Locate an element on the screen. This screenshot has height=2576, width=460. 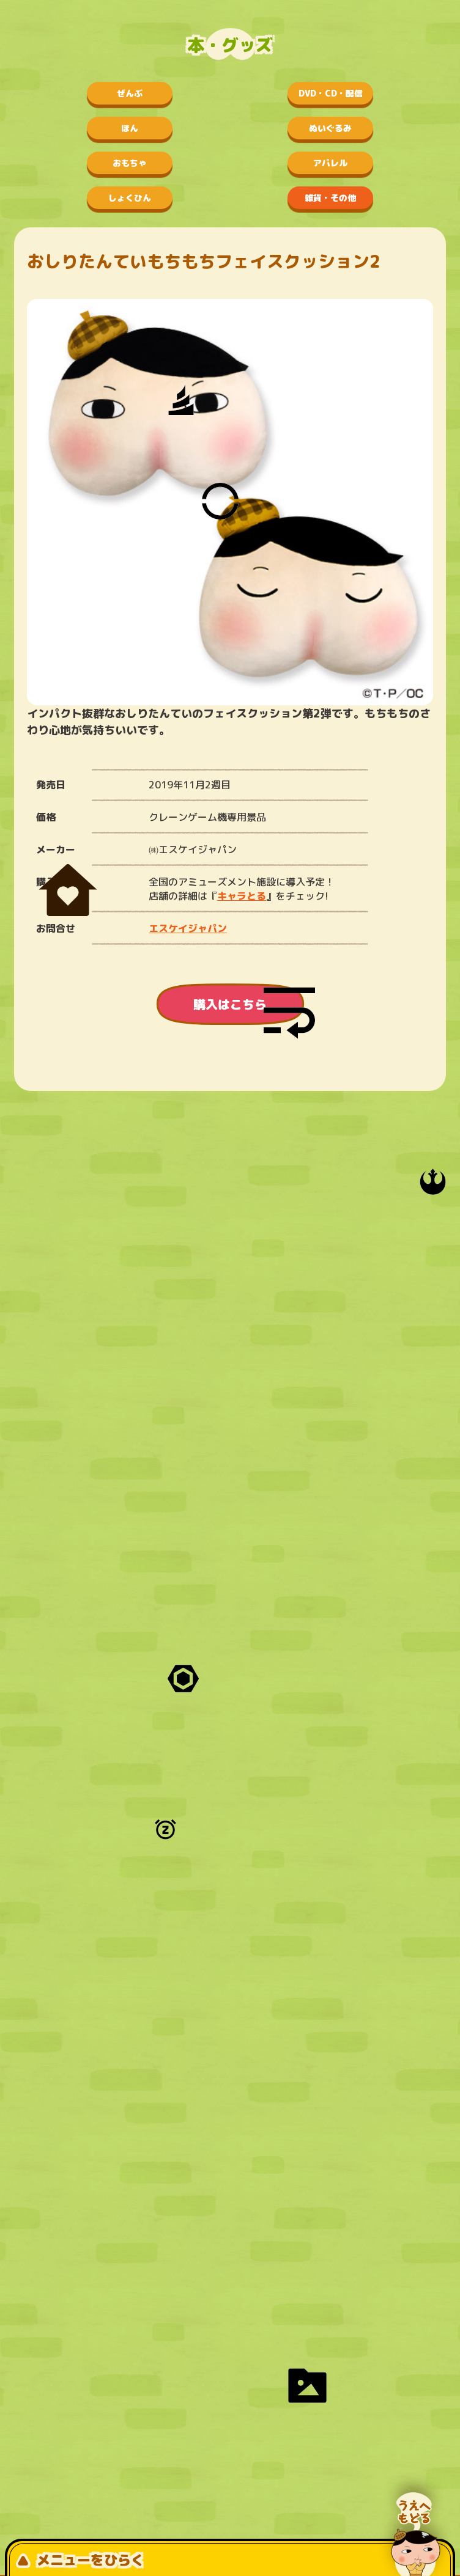
eslint code linting tool logo is located at coordinates (183, 1678).